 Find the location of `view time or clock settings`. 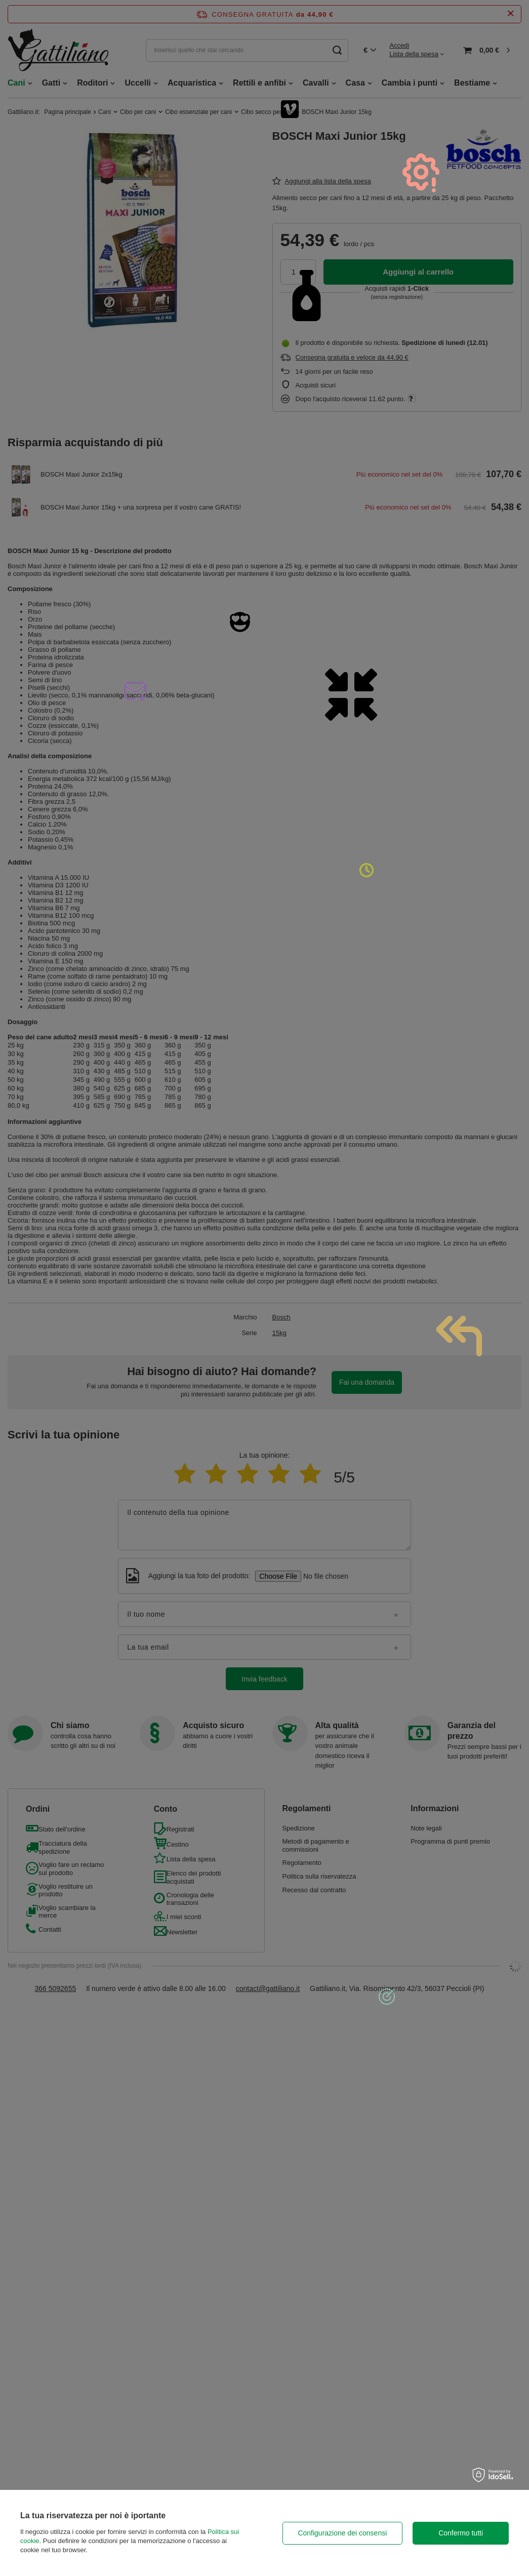

view time or clock settings is located at coordinates (367, 870).